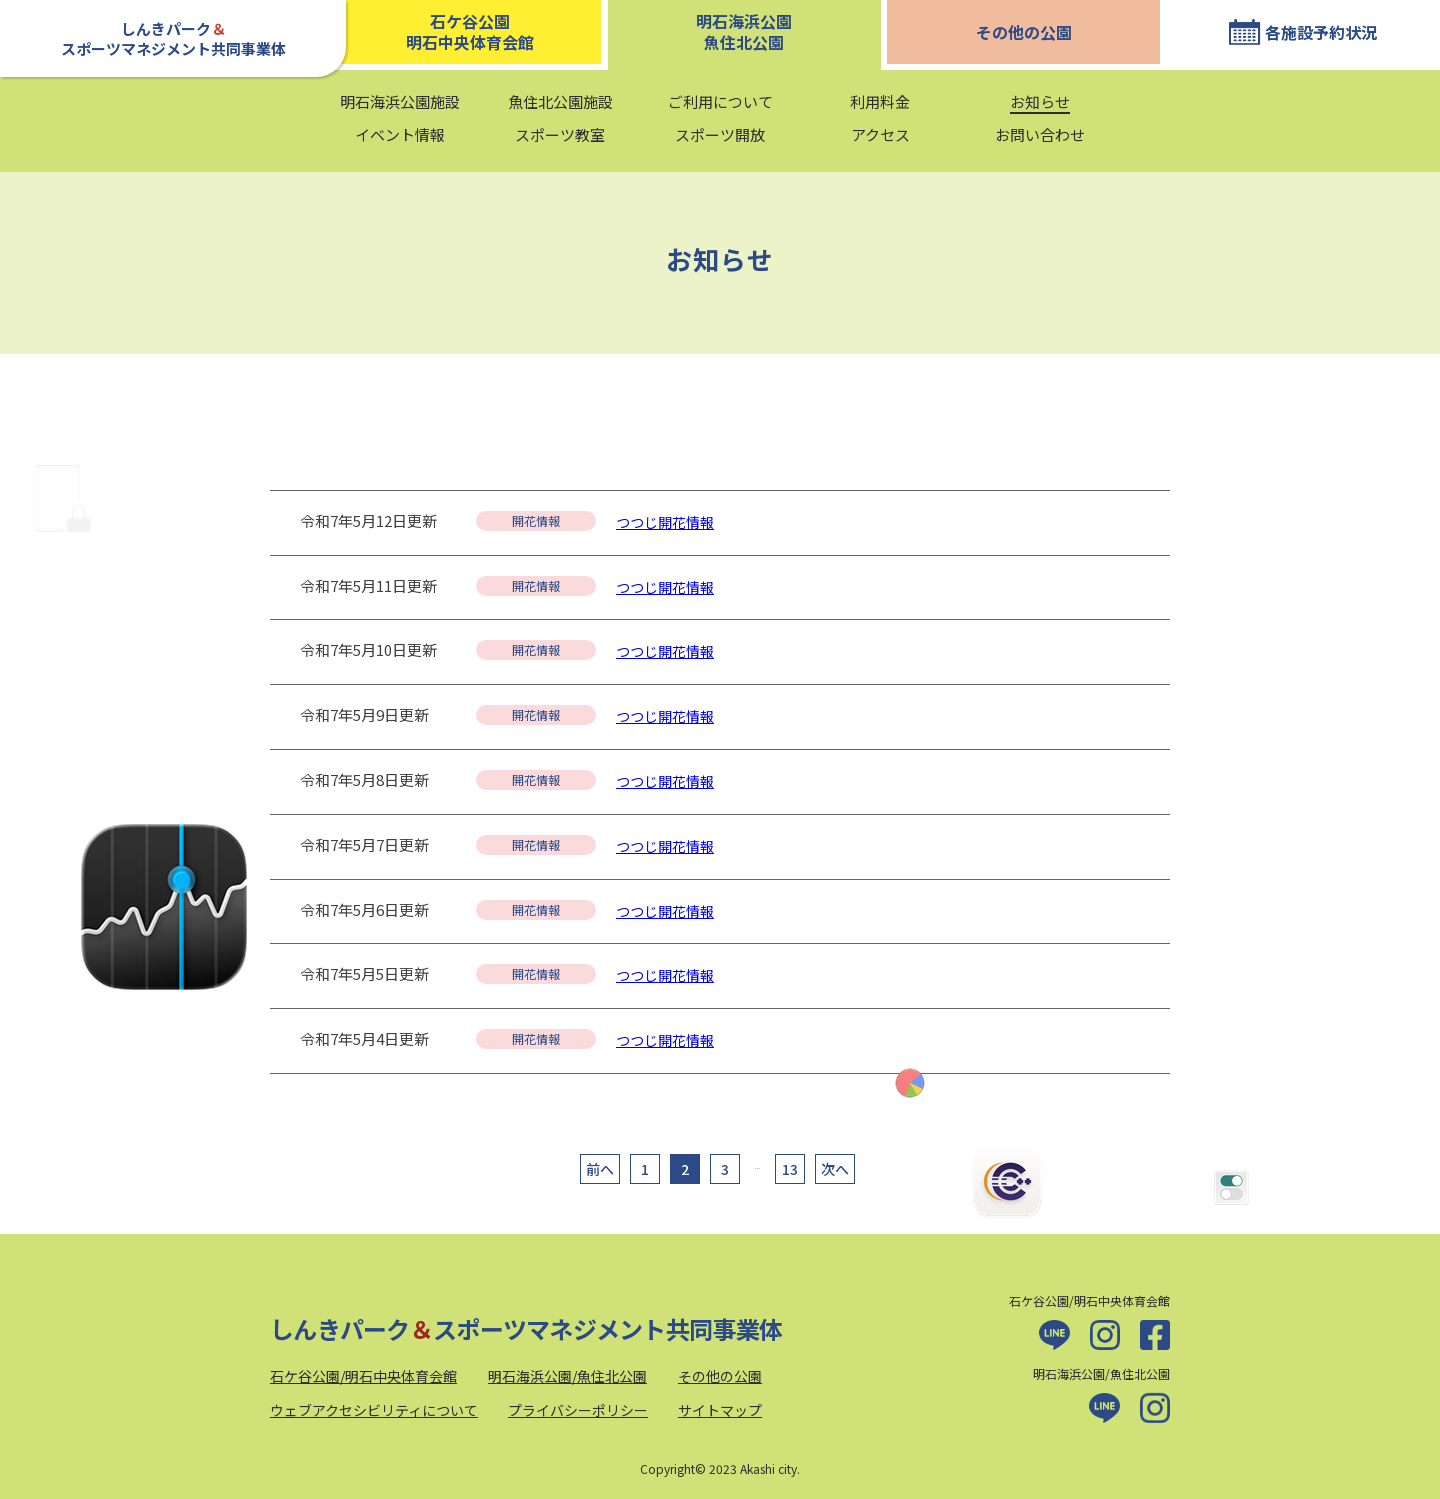 The height and width of the screenshot is (1499, 1440). I want to click on launch eclipse cdt development environment, so click(1007, 1181).